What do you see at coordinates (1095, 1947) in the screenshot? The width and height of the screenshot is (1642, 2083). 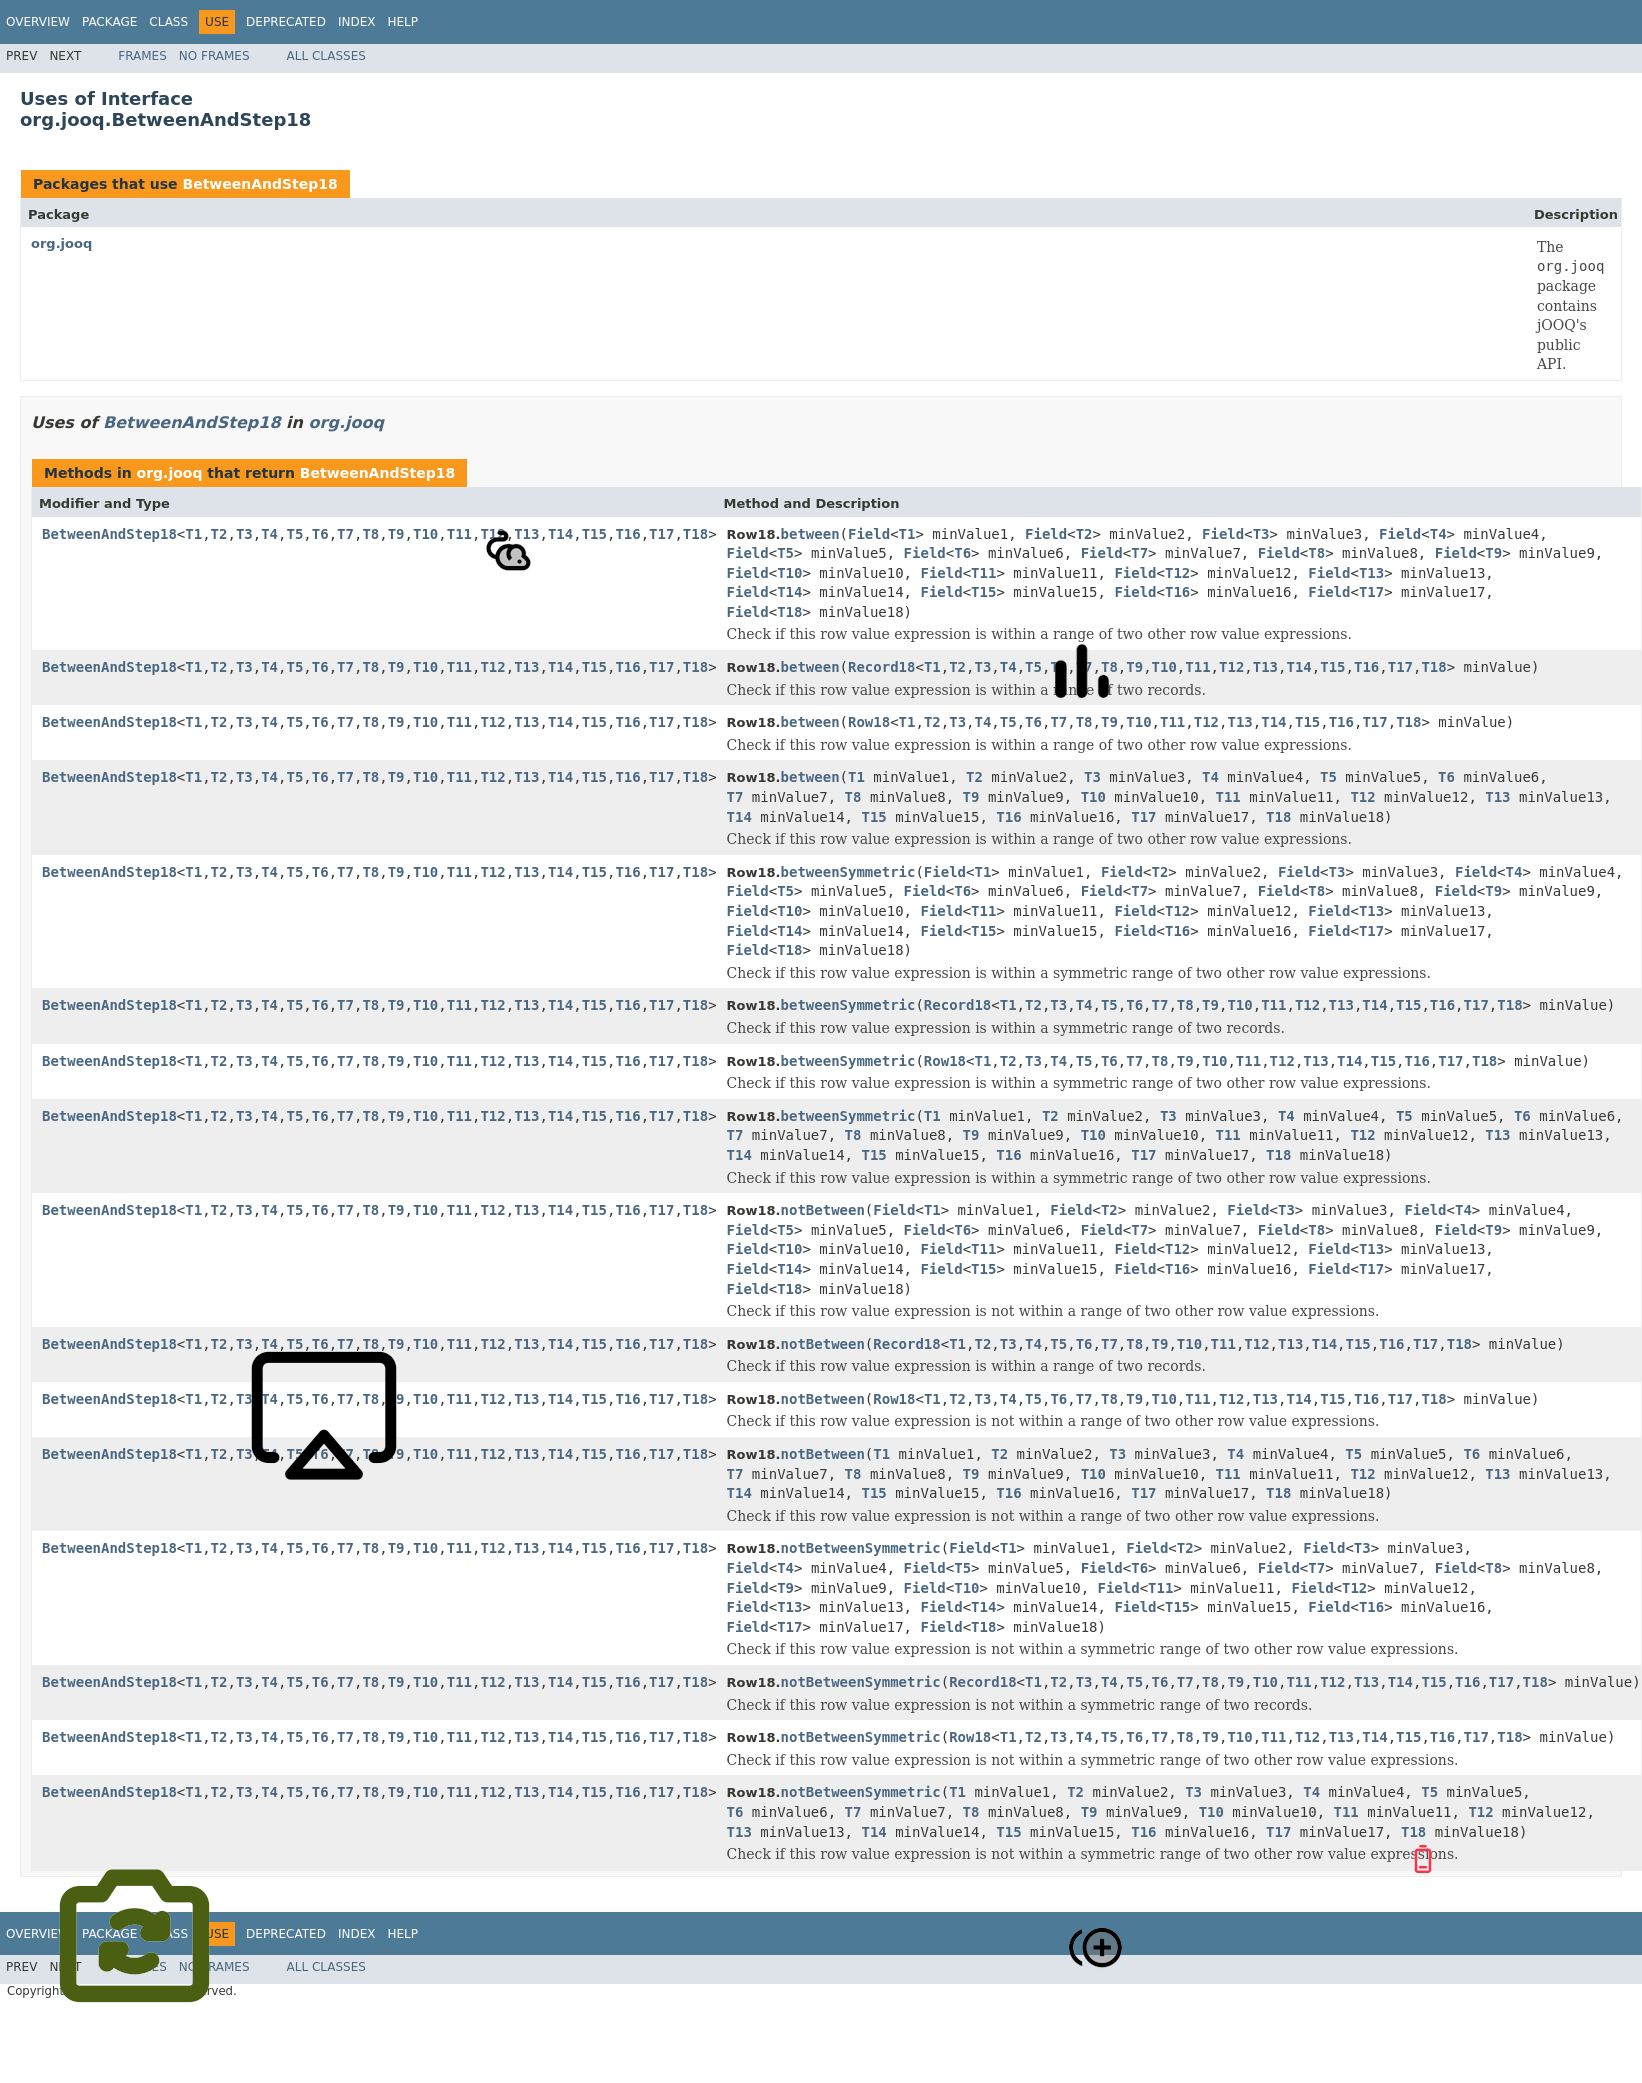 I see `add a duplicate control point` at bounding box center [1095, 1947].